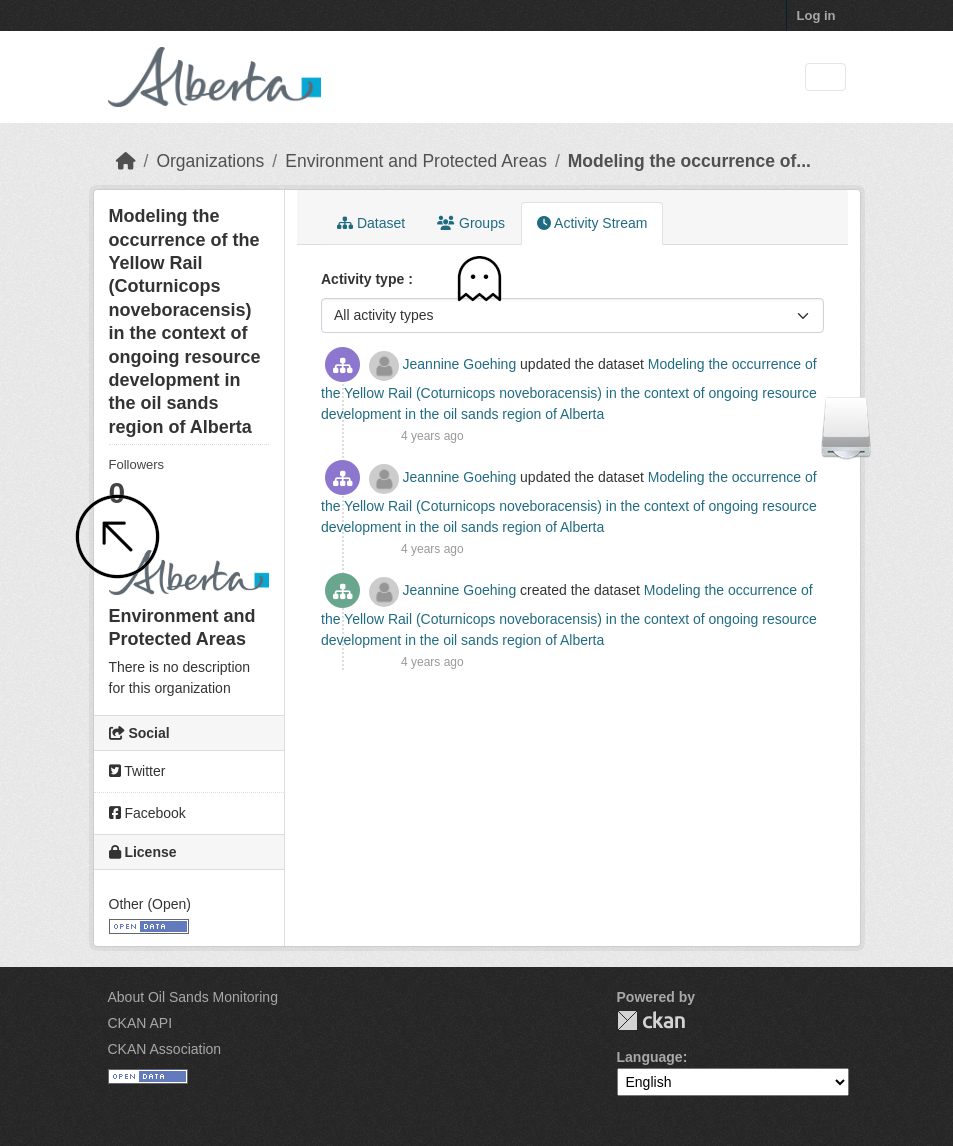 The height and width of the screenshot is (1146, 953). Describe the element at coordinates (479, 279) in the screenshot. I see `toggle ghost mode or invisible status` at that location.